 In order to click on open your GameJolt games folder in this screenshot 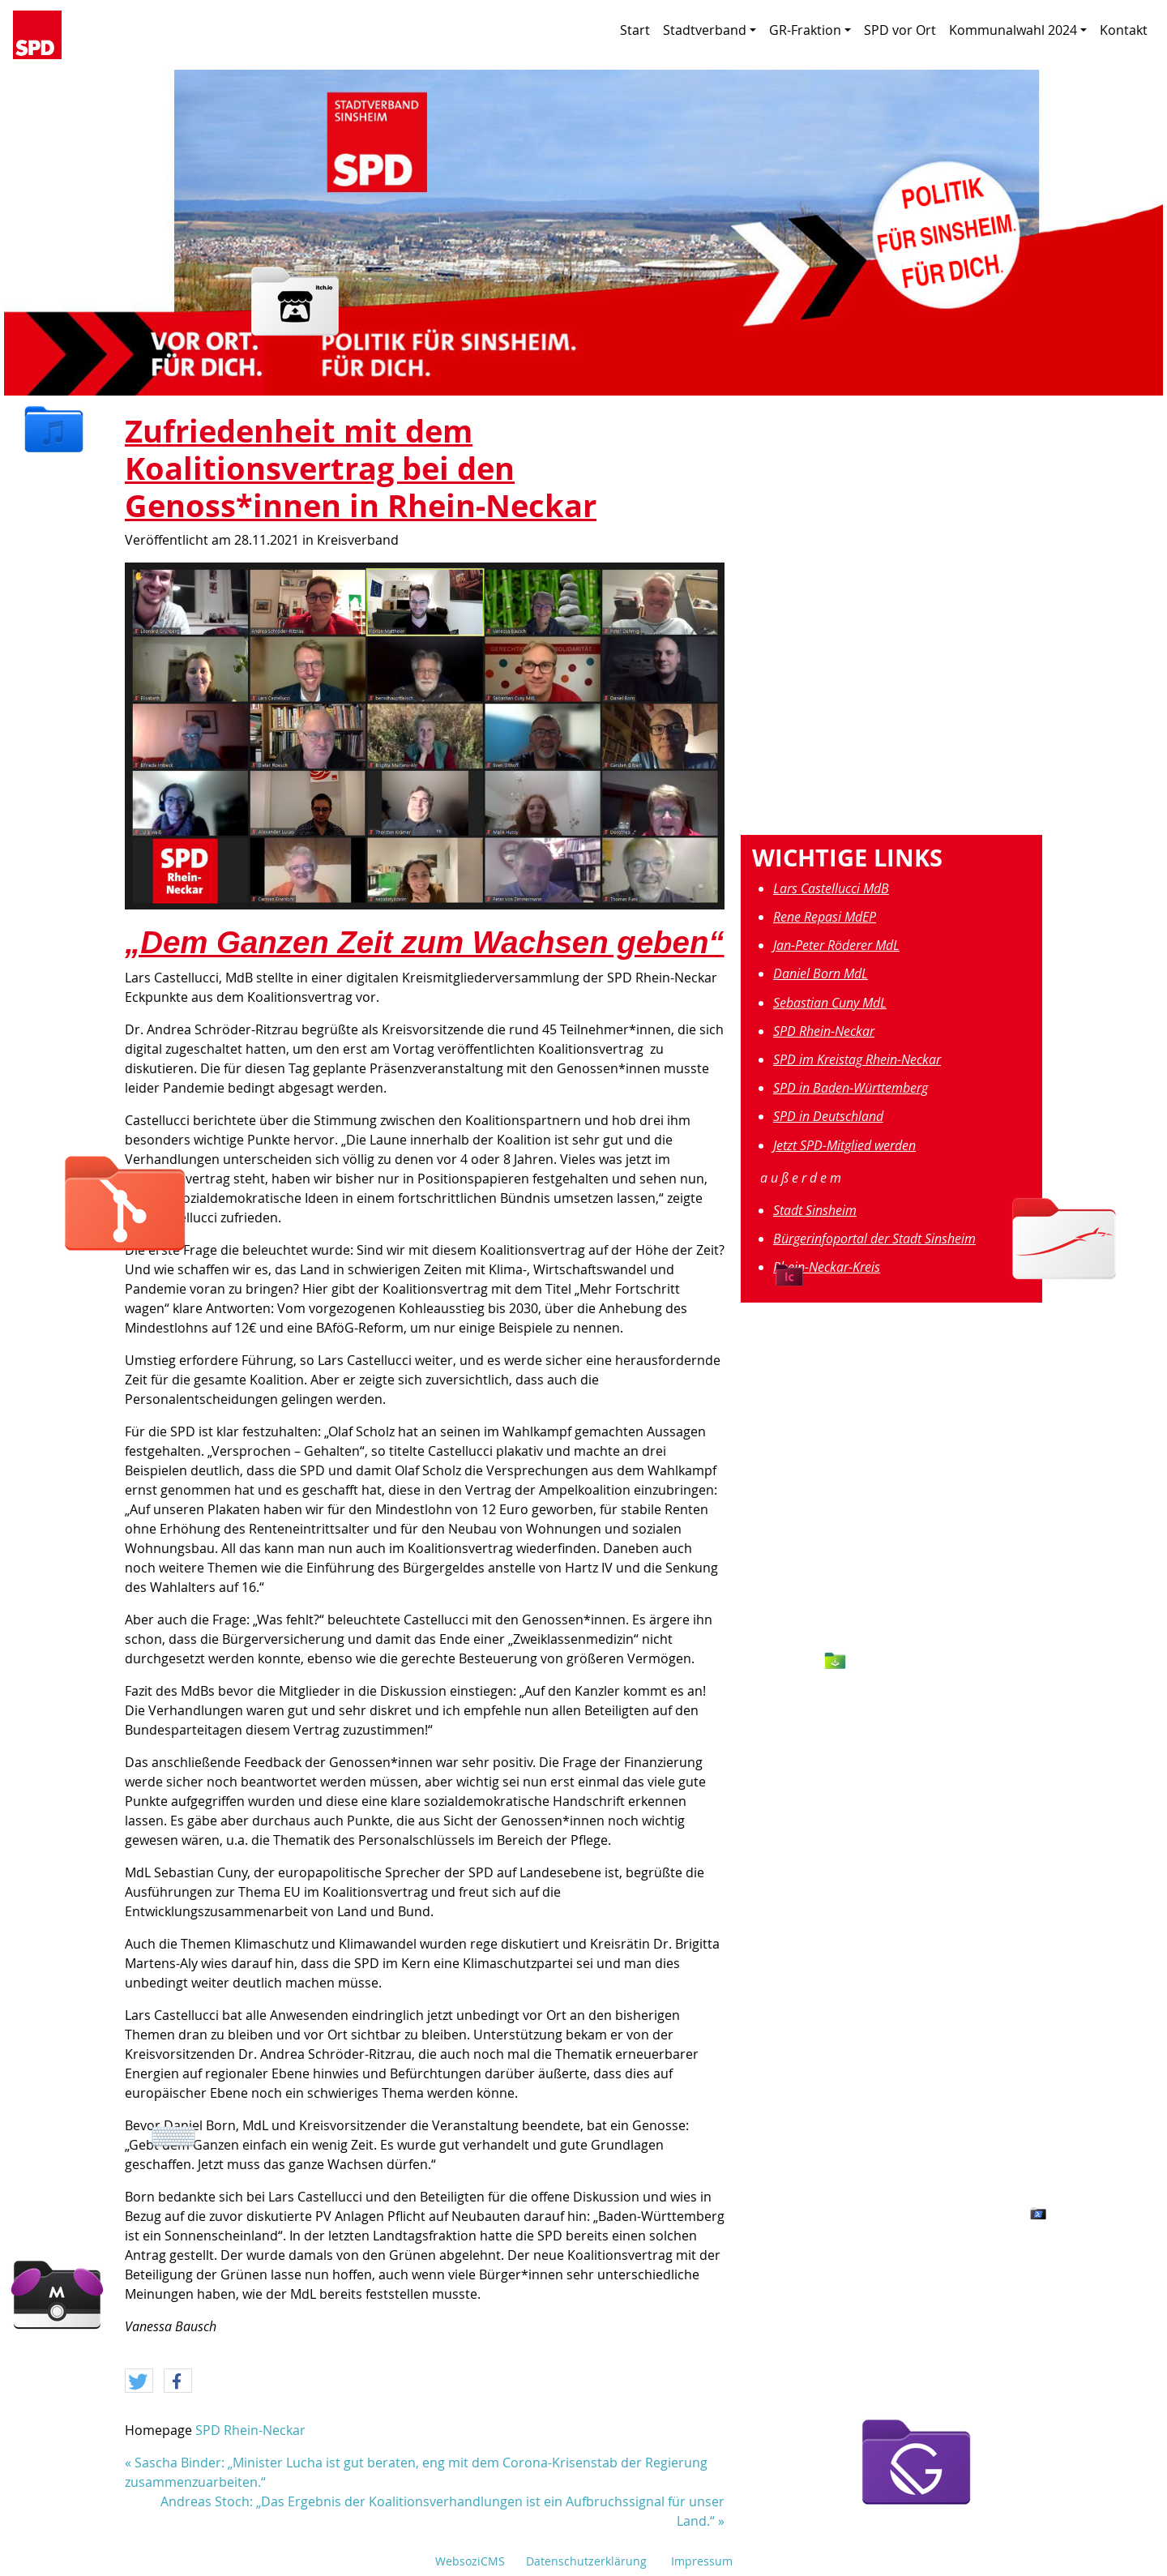, I will do `click(835, 1661)`.